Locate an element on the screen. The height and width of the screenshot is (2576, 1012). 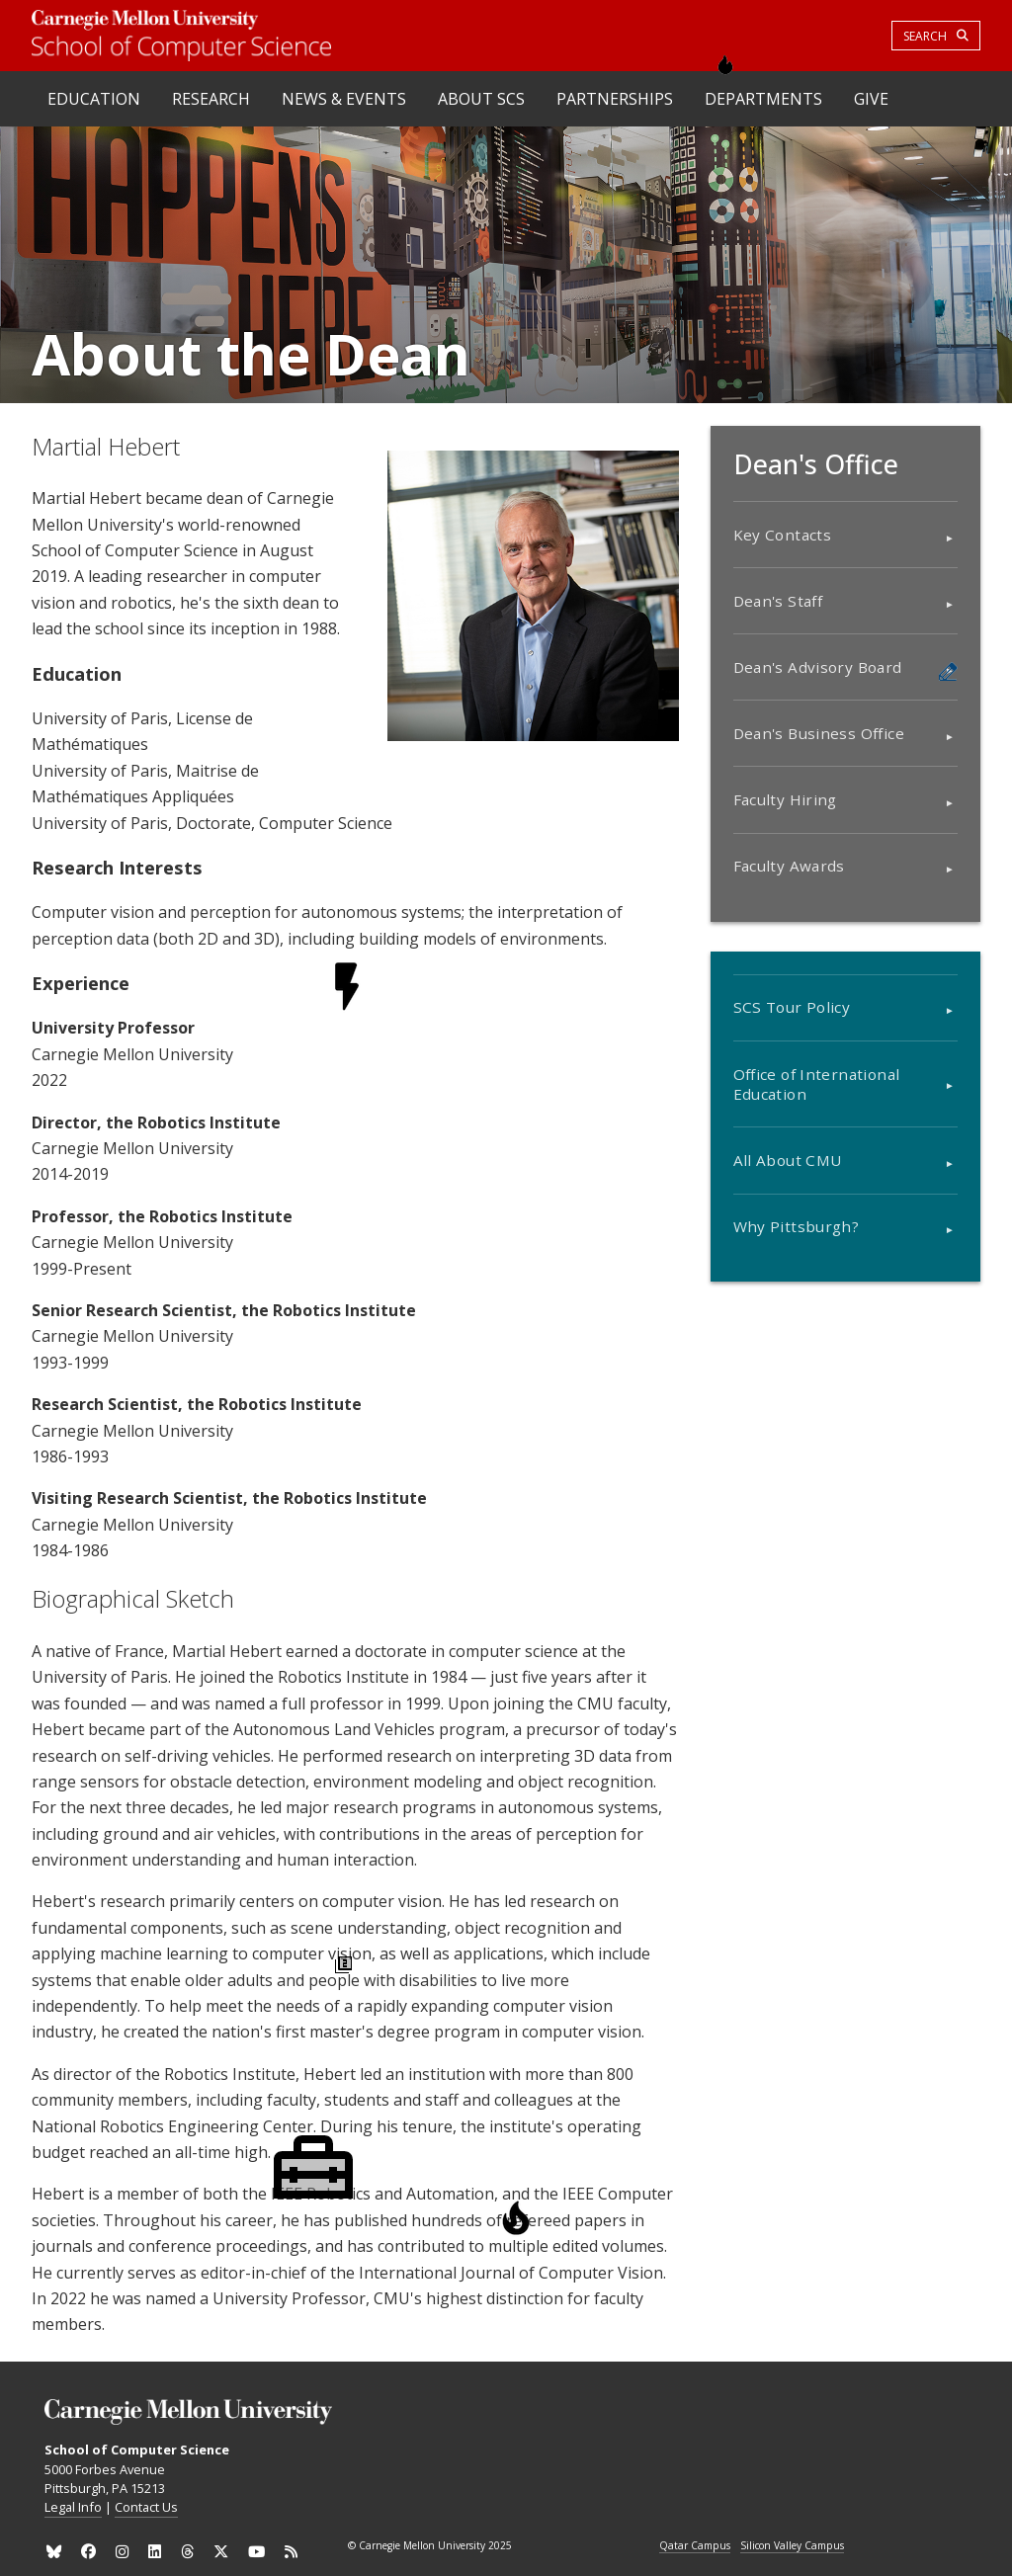
indicates 2 items selected or stacked is located at coordinates (343, 1964).